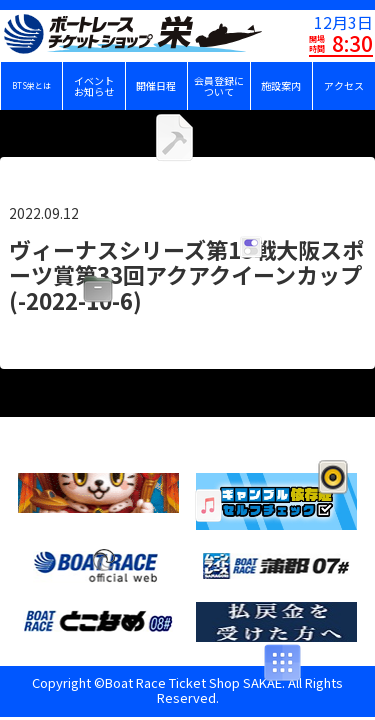 The width and height of the screenshot is (375, 720). I want to click on open the app drawer or launcher, so click(282, 662).